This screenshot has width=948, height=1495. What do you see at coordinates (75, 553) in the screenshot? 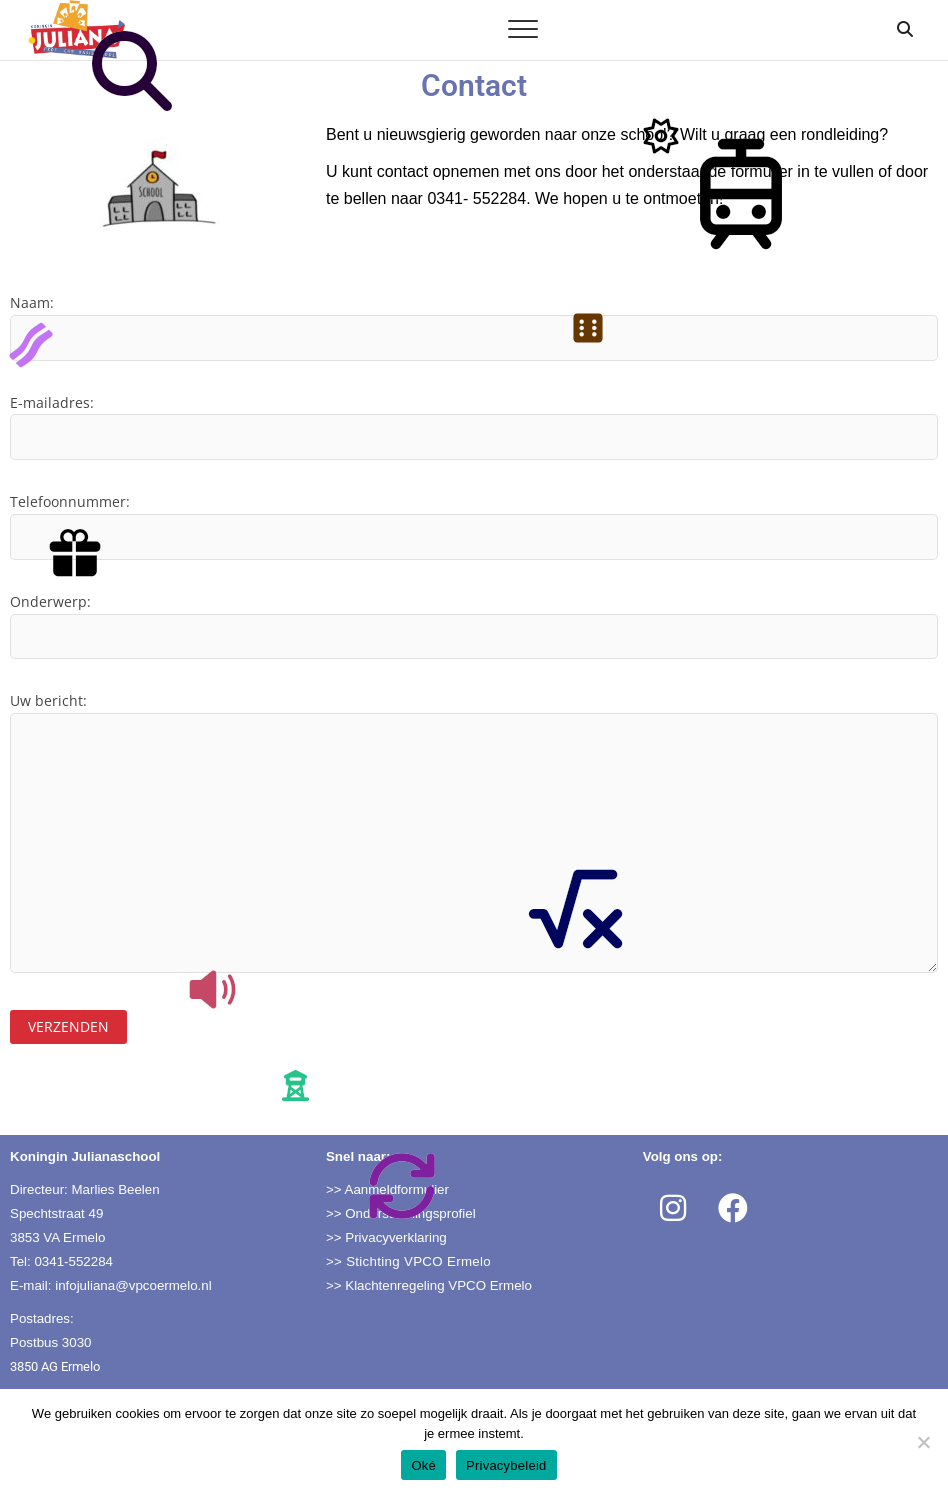
I see `access gifts or rewards` at bounding box center [75, 553].